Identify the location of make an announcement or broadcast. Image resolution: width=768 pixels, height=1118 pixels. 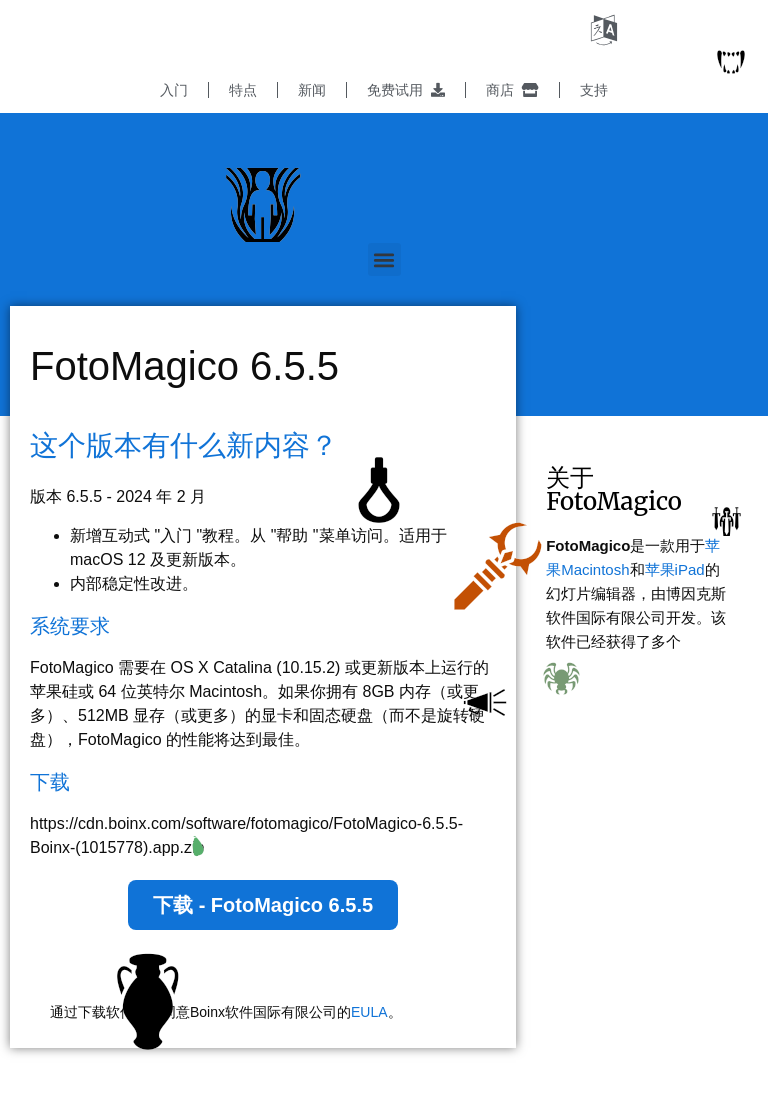
(485, 702).